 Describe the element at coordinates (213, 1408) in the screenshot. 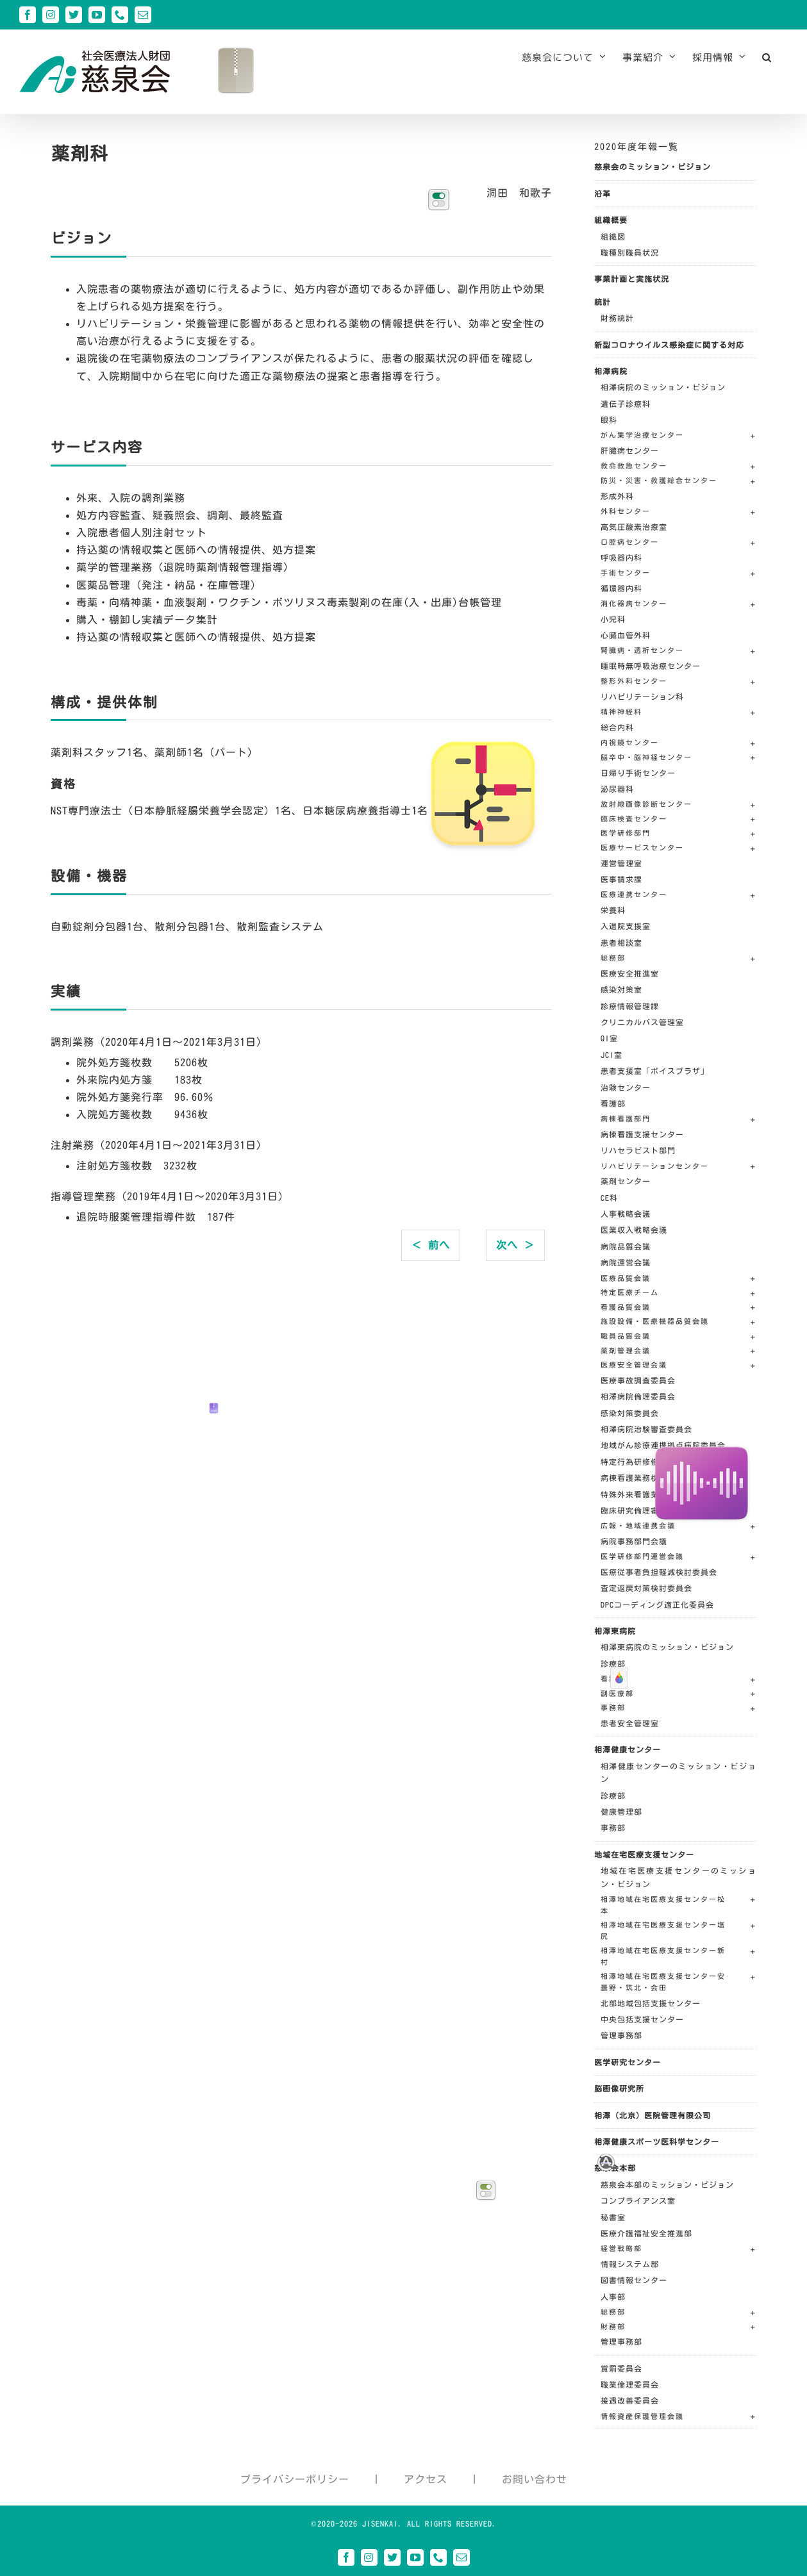

I see `a compressed RAR archive file` at that location.